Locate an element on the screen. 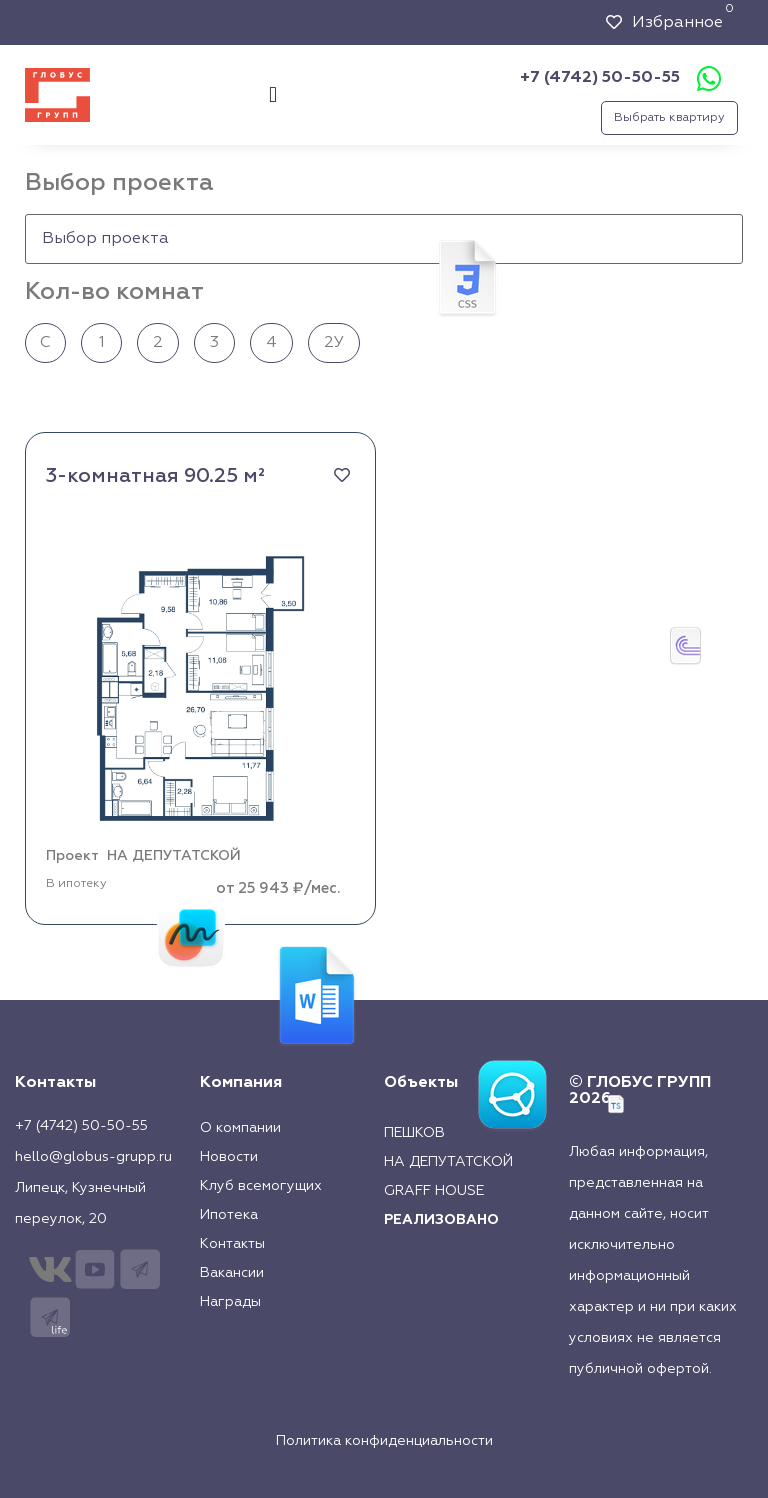  a CSS stylesheet file is located at coordinates (467, 278).